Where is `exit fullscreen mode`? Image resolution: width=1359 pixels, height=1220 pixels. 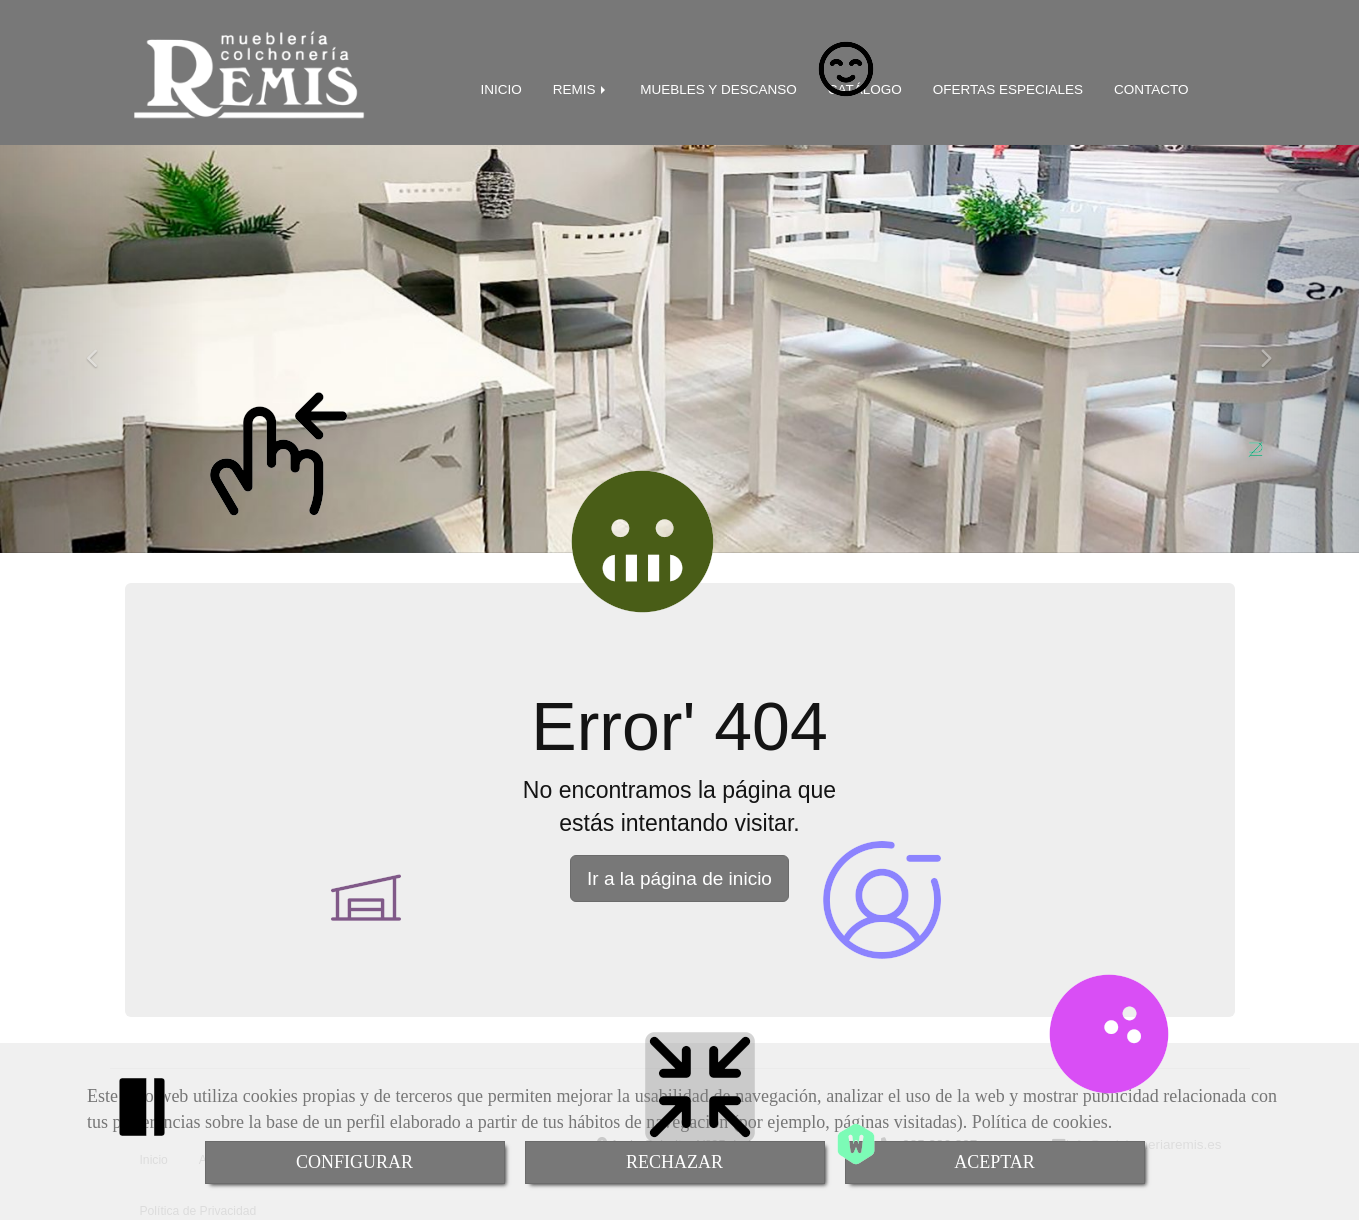 exit fullscreen mode is located at coordinates (700, 1087).